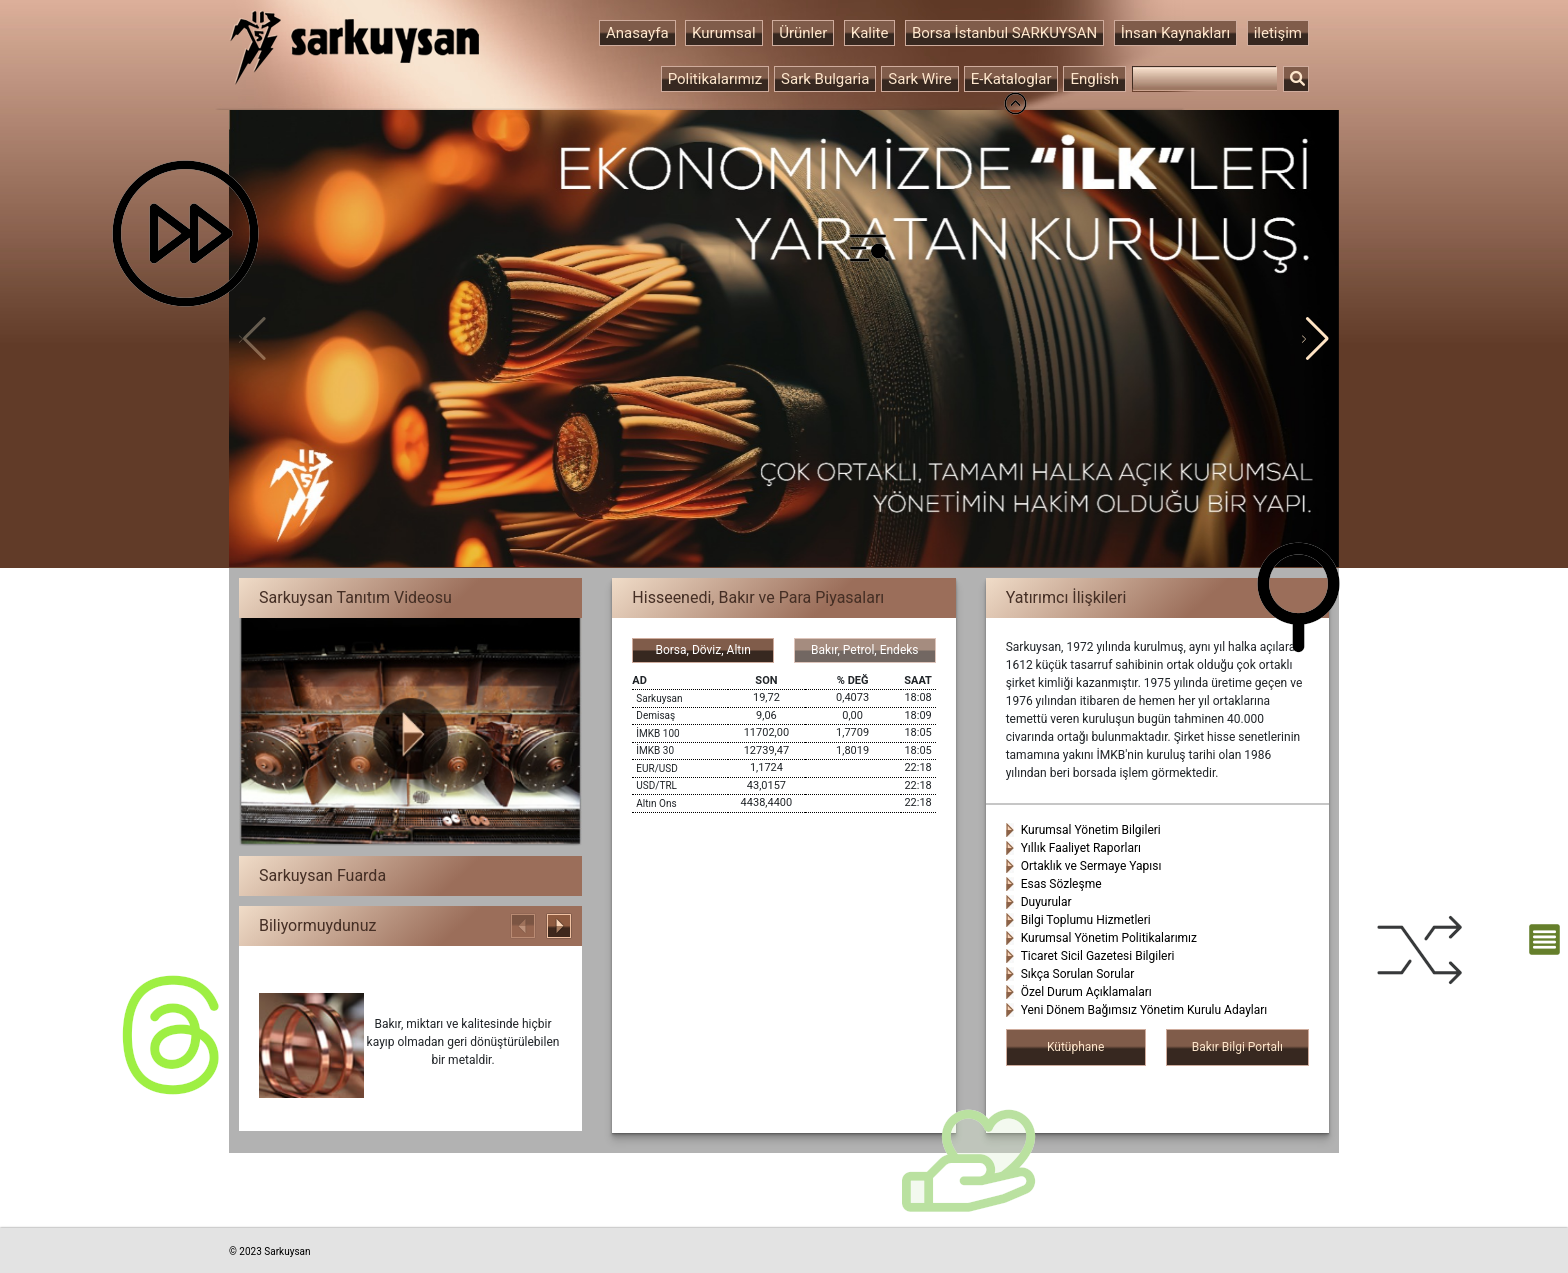  I want to click on skip forward in media playback, so click(185, 233).